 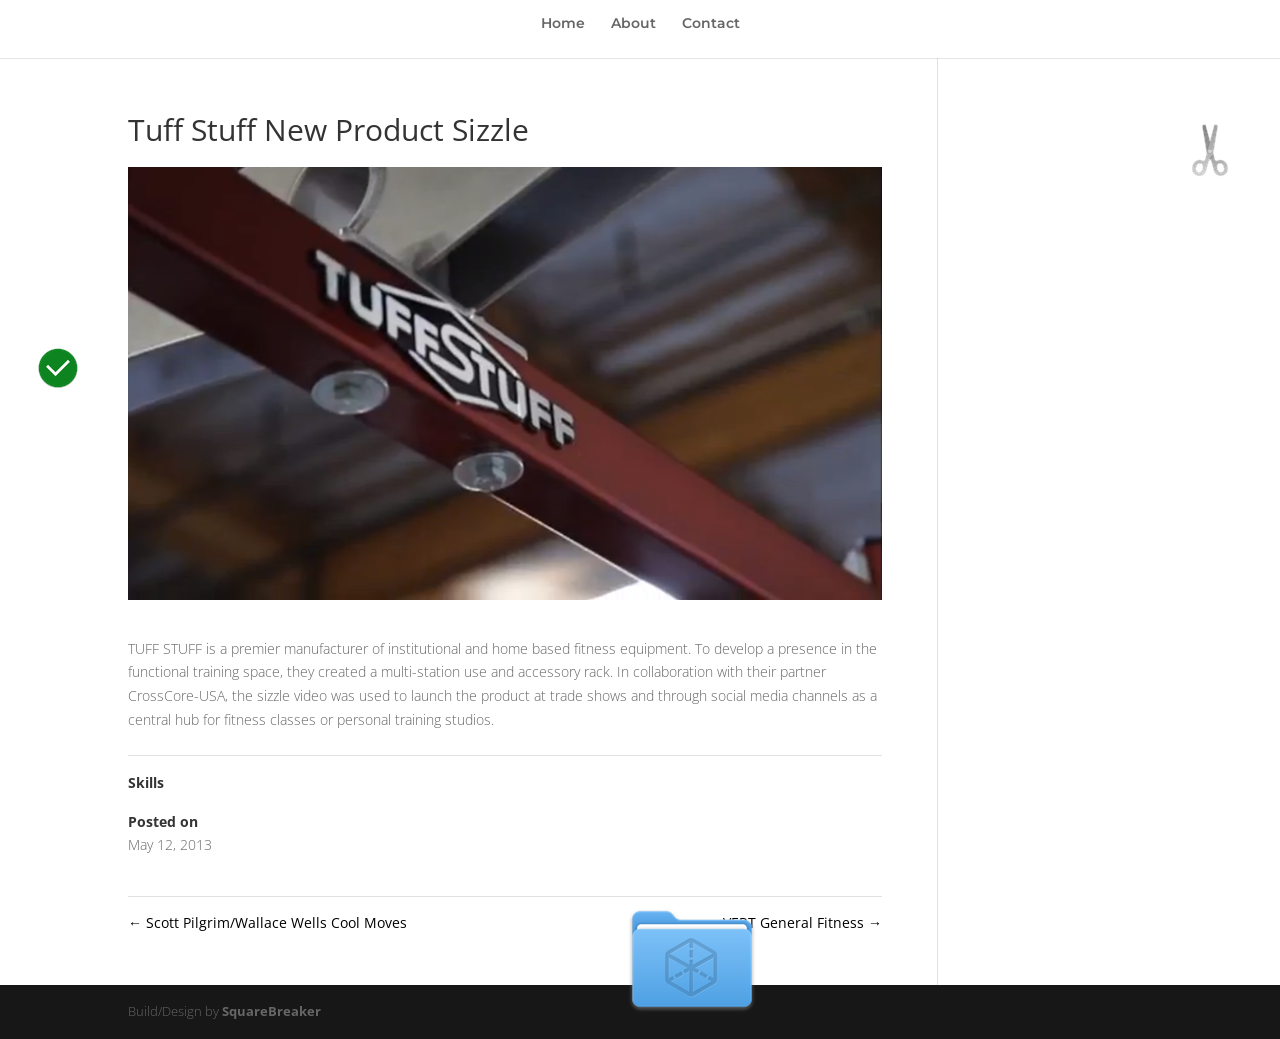 I want to click on cut selected content to clipboard, so click(x=1210, y=150).